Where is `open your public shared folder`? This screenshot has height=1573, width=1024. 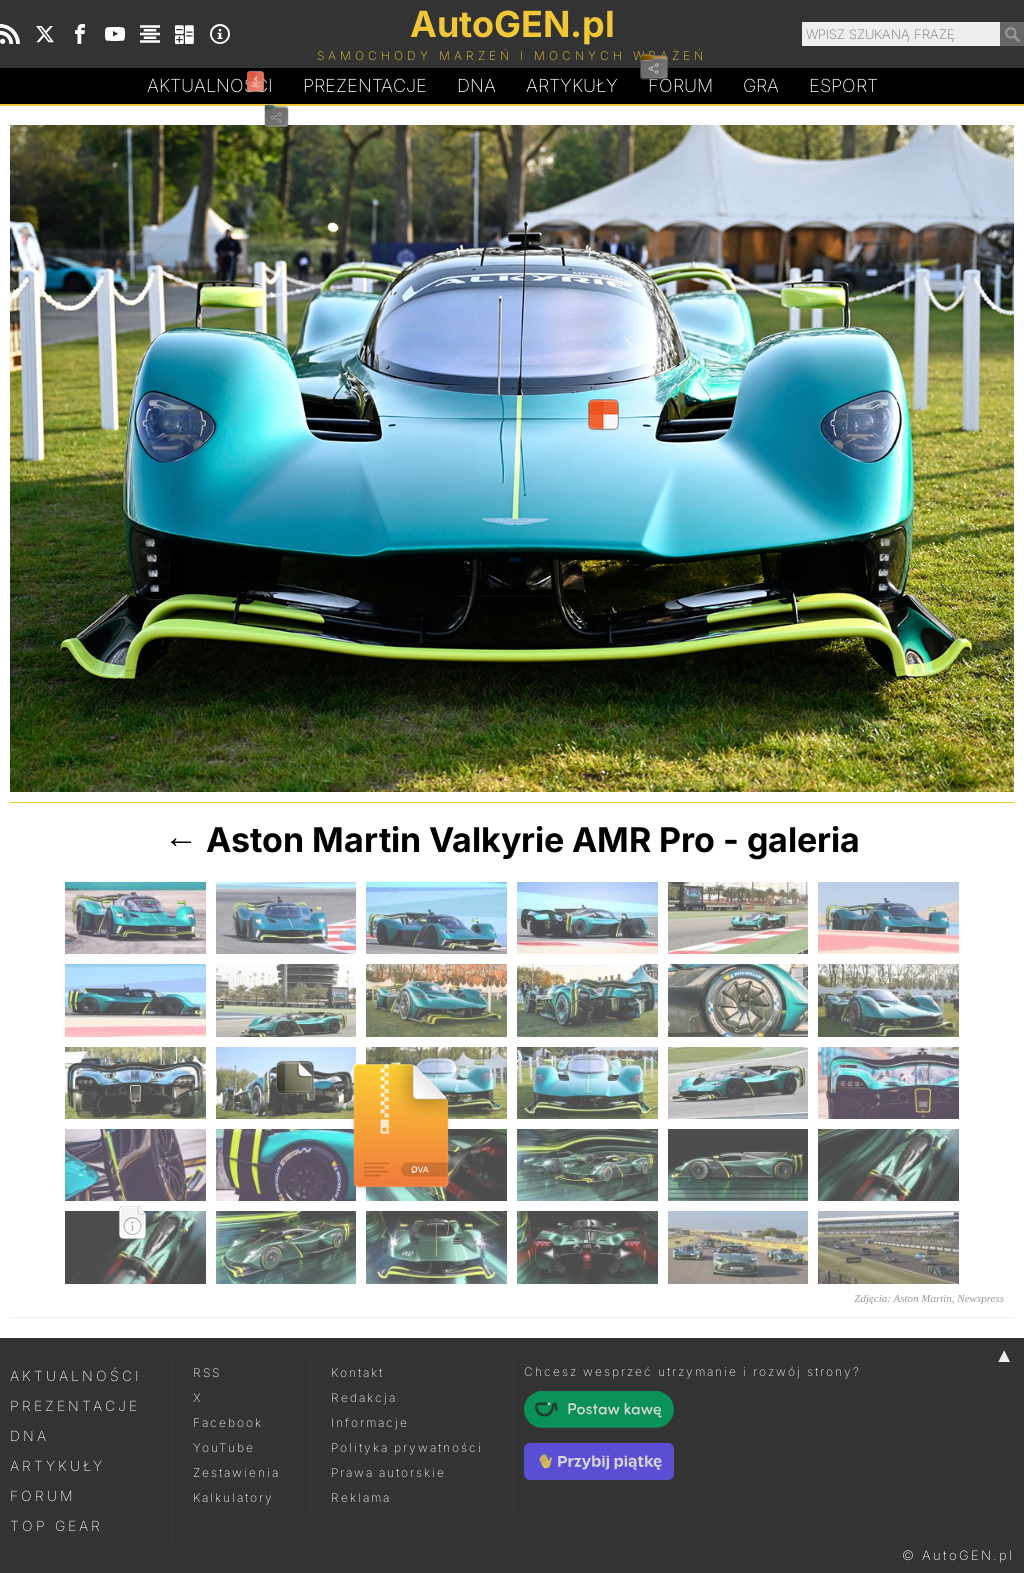 open your public shared folder is located at coordinates (654, 66).